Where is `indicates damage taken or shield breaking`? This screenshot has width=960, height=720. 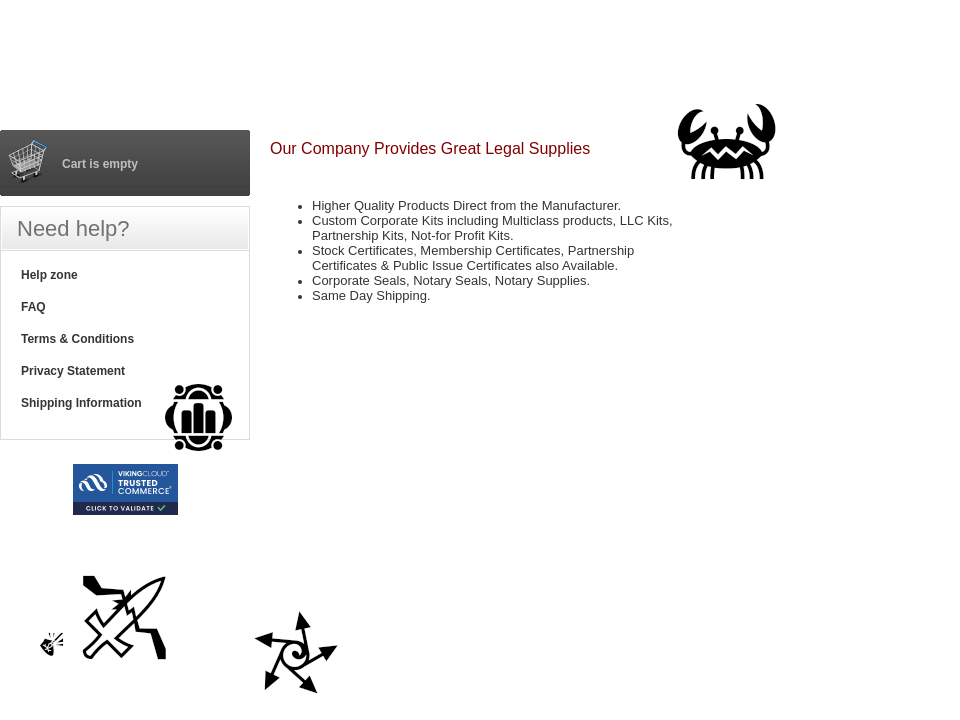 indicates damage taken or shield breaking is located at coordinates (51, 644).